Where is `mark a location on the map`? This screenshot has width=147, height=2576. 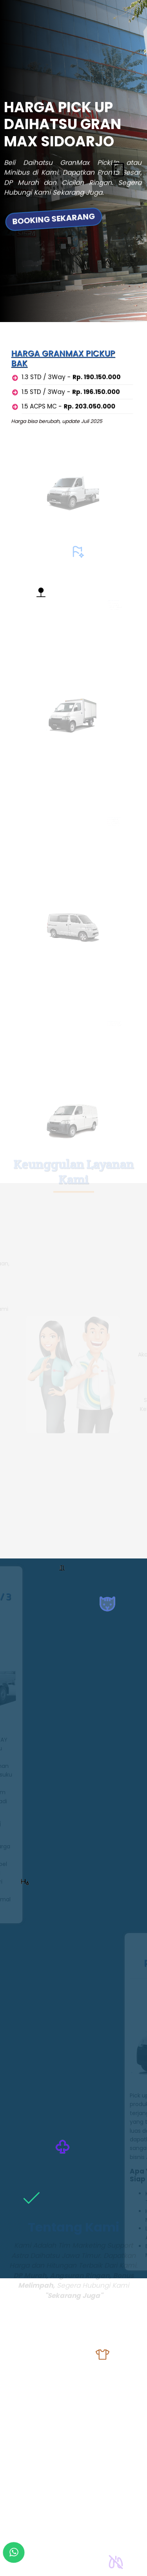 mark a location on the map is located at coordinates (41, 592).